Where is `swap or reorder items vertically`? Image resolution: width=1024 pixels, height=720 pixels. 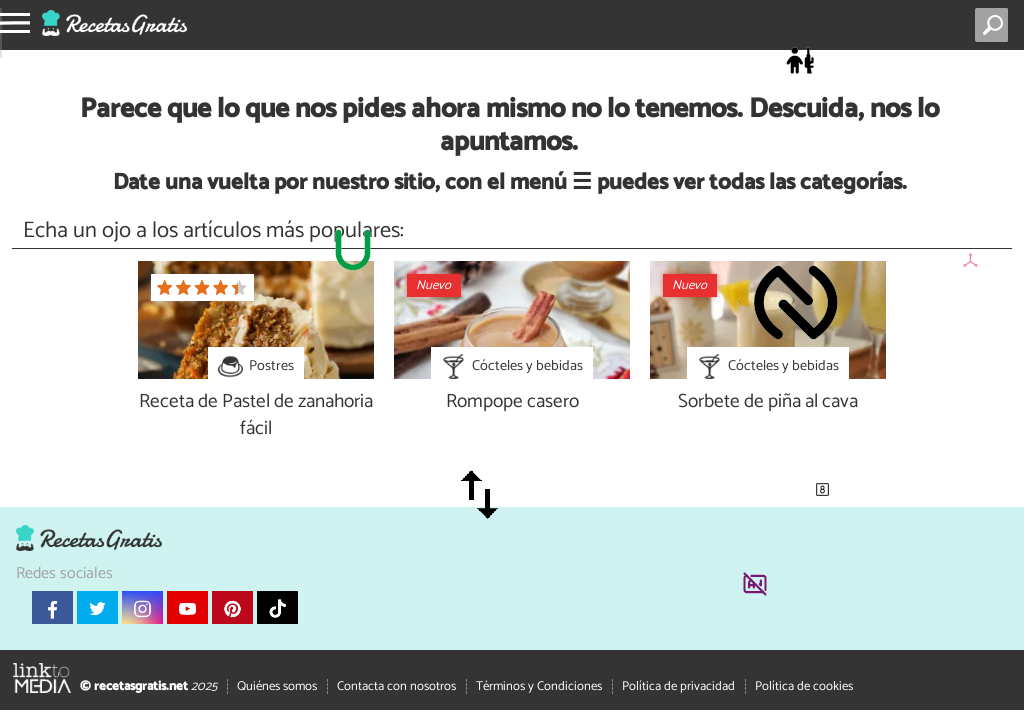 swap or reorder items vertically is located at coordinates (479, 494).